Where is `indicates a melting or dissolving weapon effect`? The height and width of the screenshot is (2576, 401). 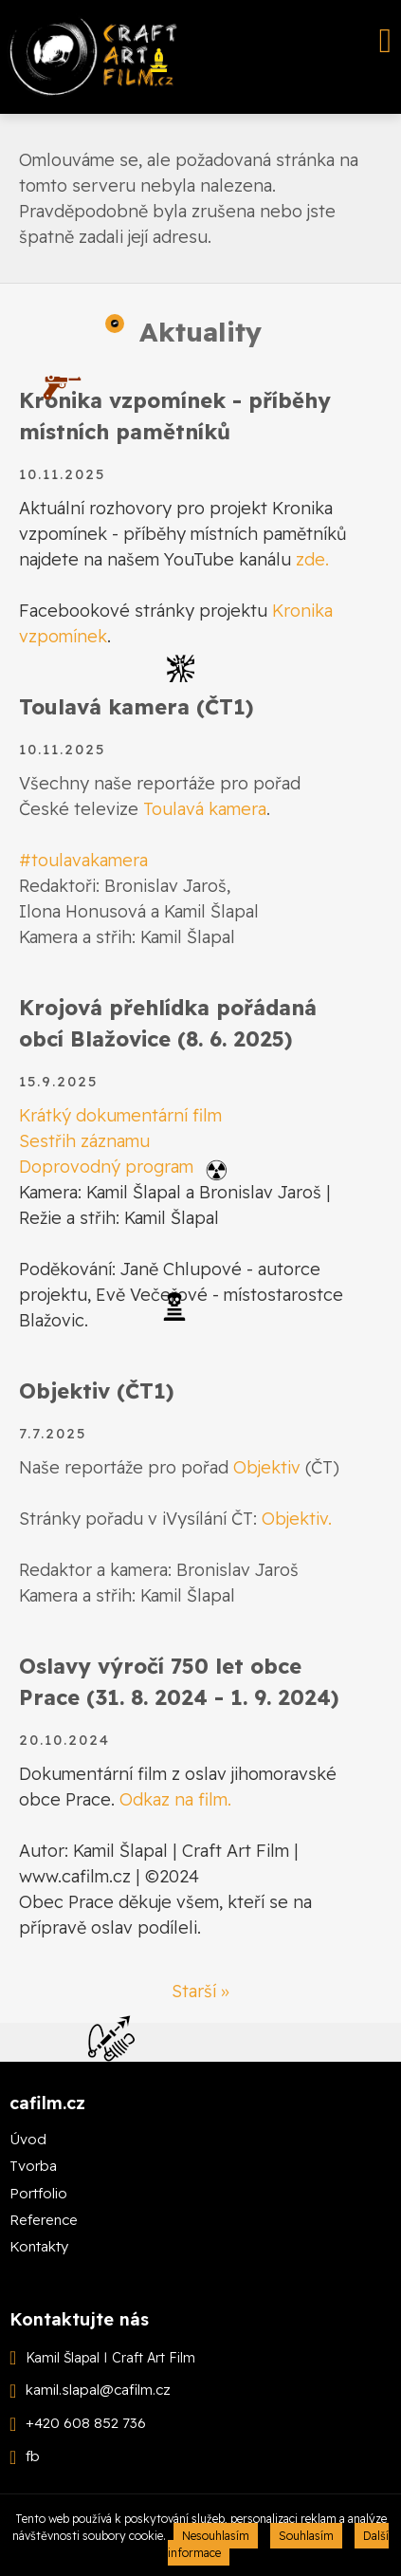 indicates a melting or dissolving weapon effect is located at coordinates (180, 668).